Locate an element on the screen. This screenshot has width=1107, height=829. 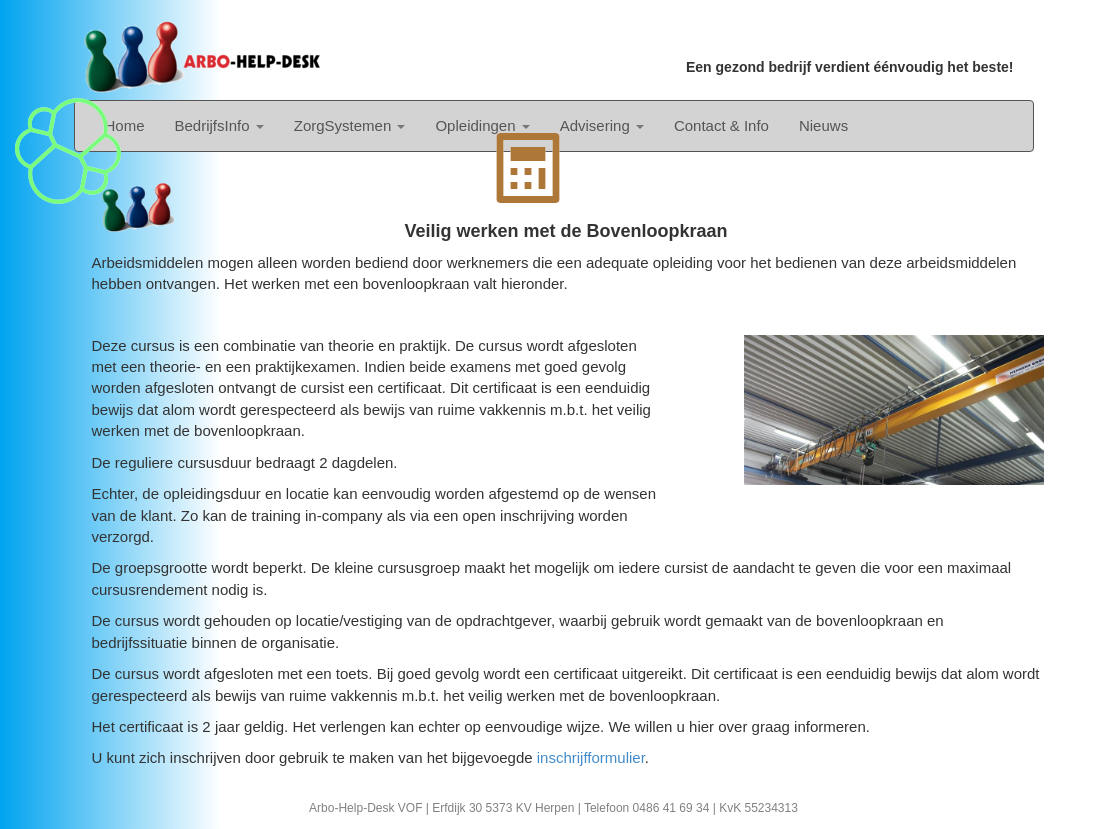
open calculator app is located at coordinates (528, 168).